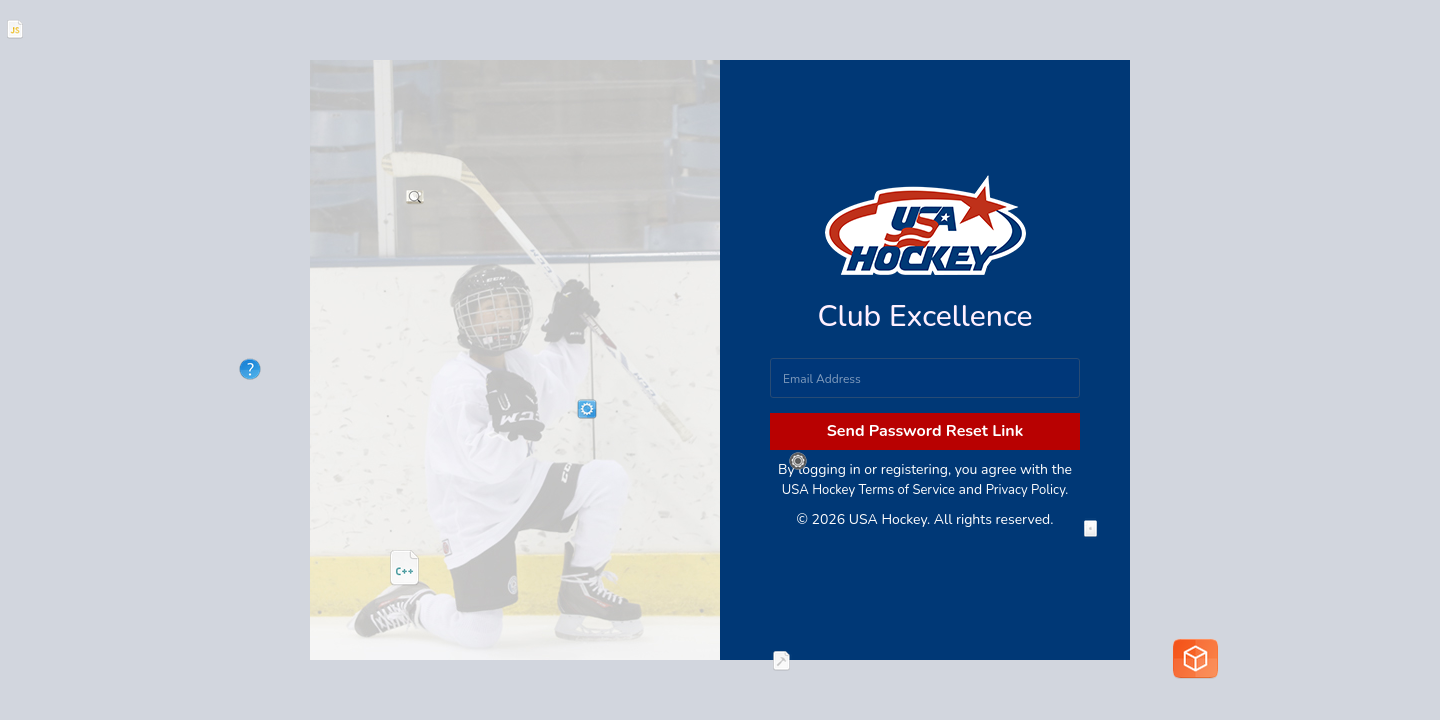  Describe the element at coordinates (798, 461) in the screenshot. I see `indicates a system file or setting` at that location.